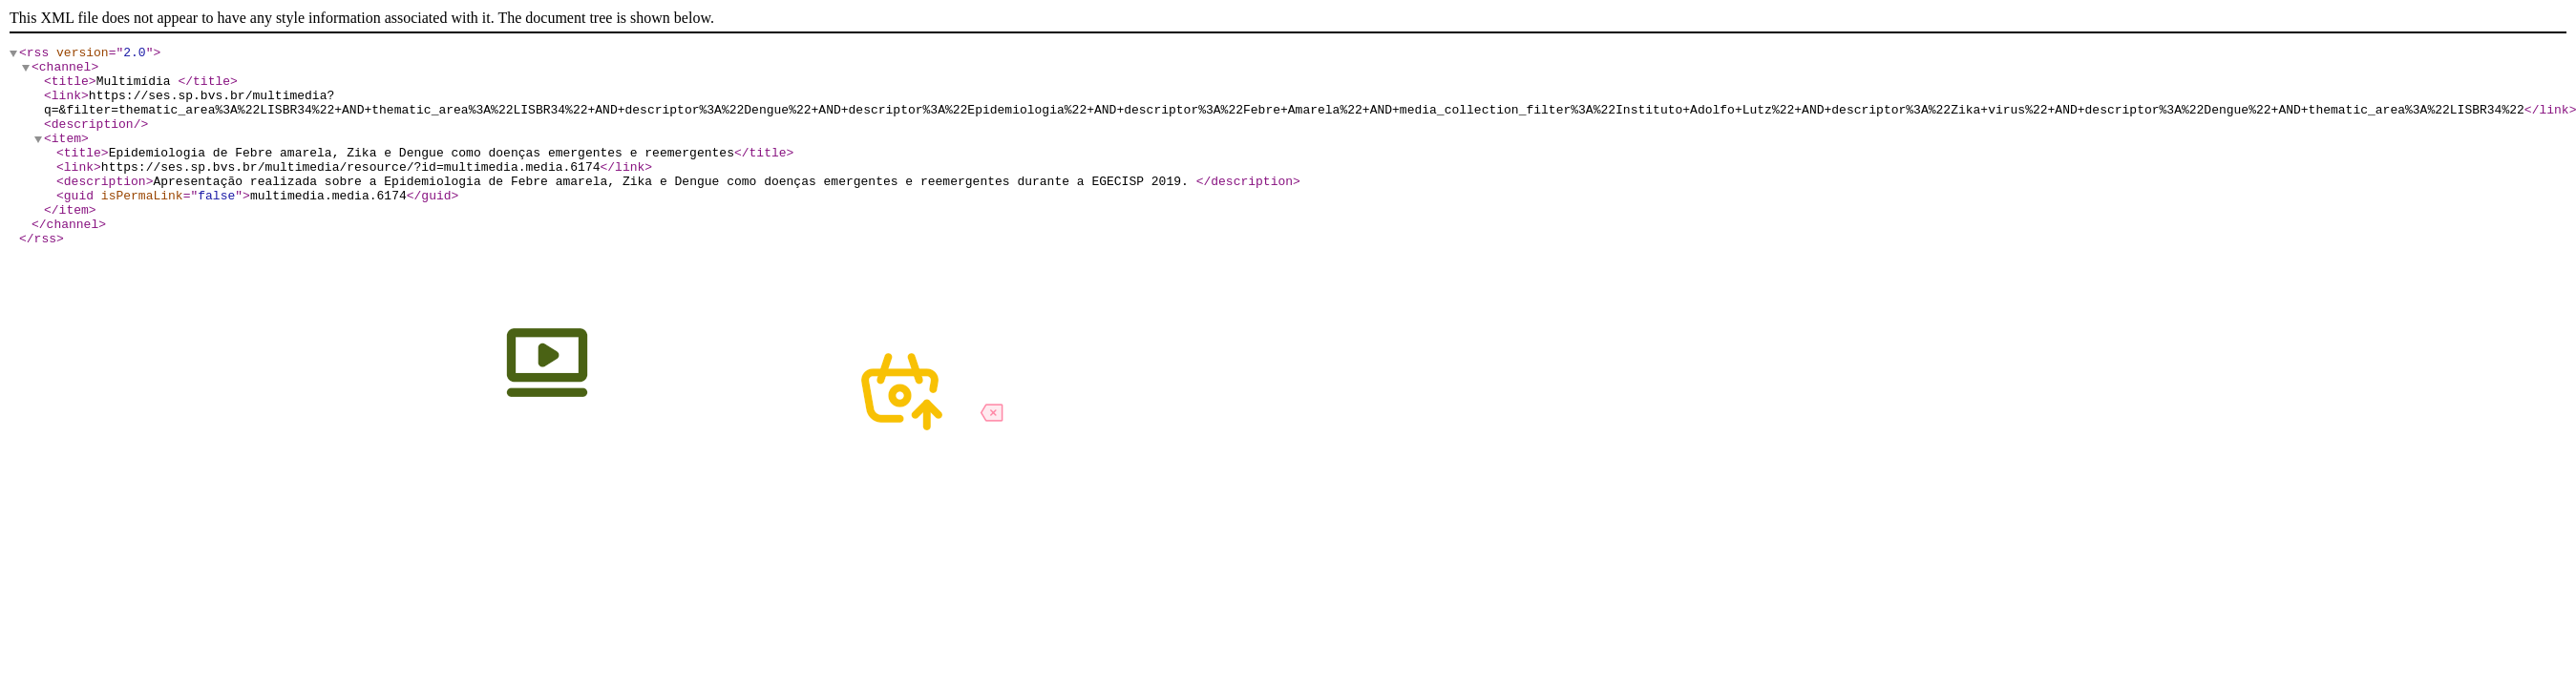 The width and height of the screenshot is (2576, 687). What do you see at coordinates (547, 363) in the screenshot?
I see `play or watch a video` at bounding box center [547, 363].